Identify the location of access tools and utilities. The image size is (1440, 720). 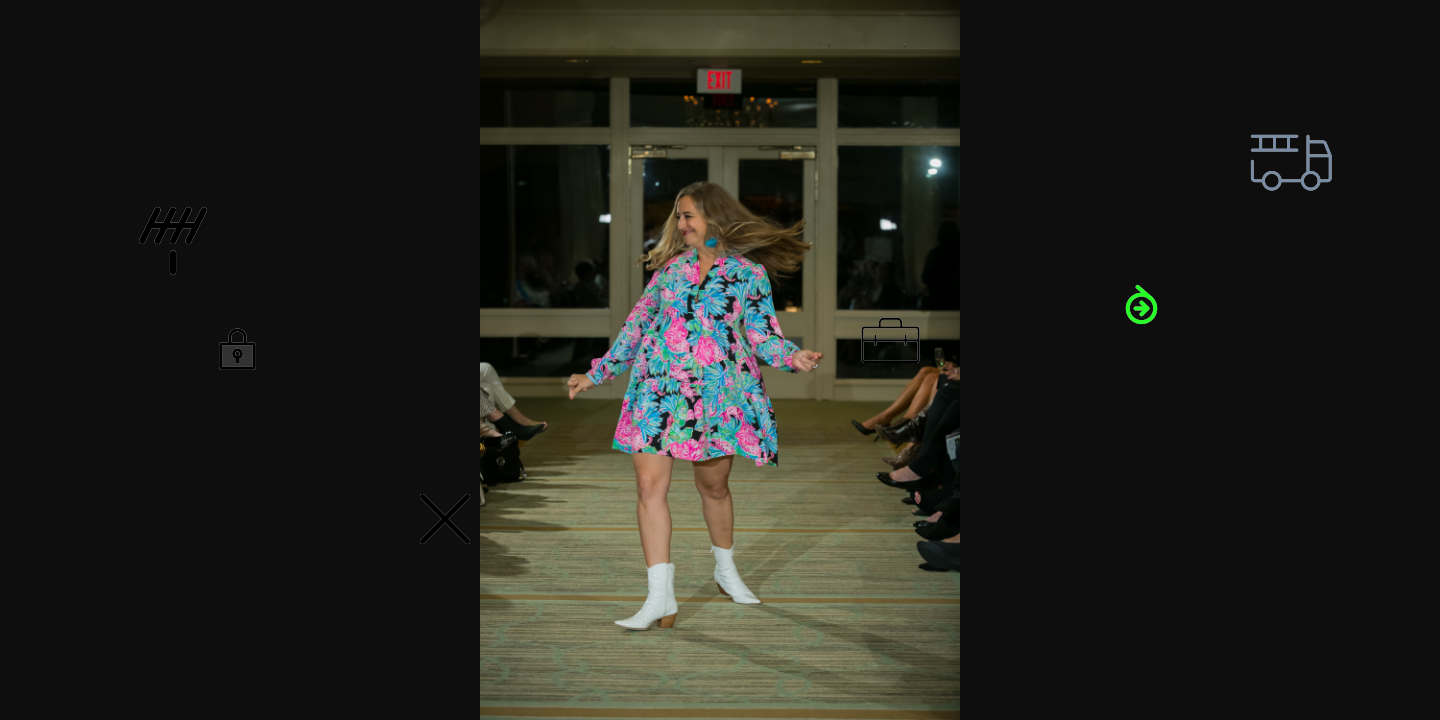
(890, 342).